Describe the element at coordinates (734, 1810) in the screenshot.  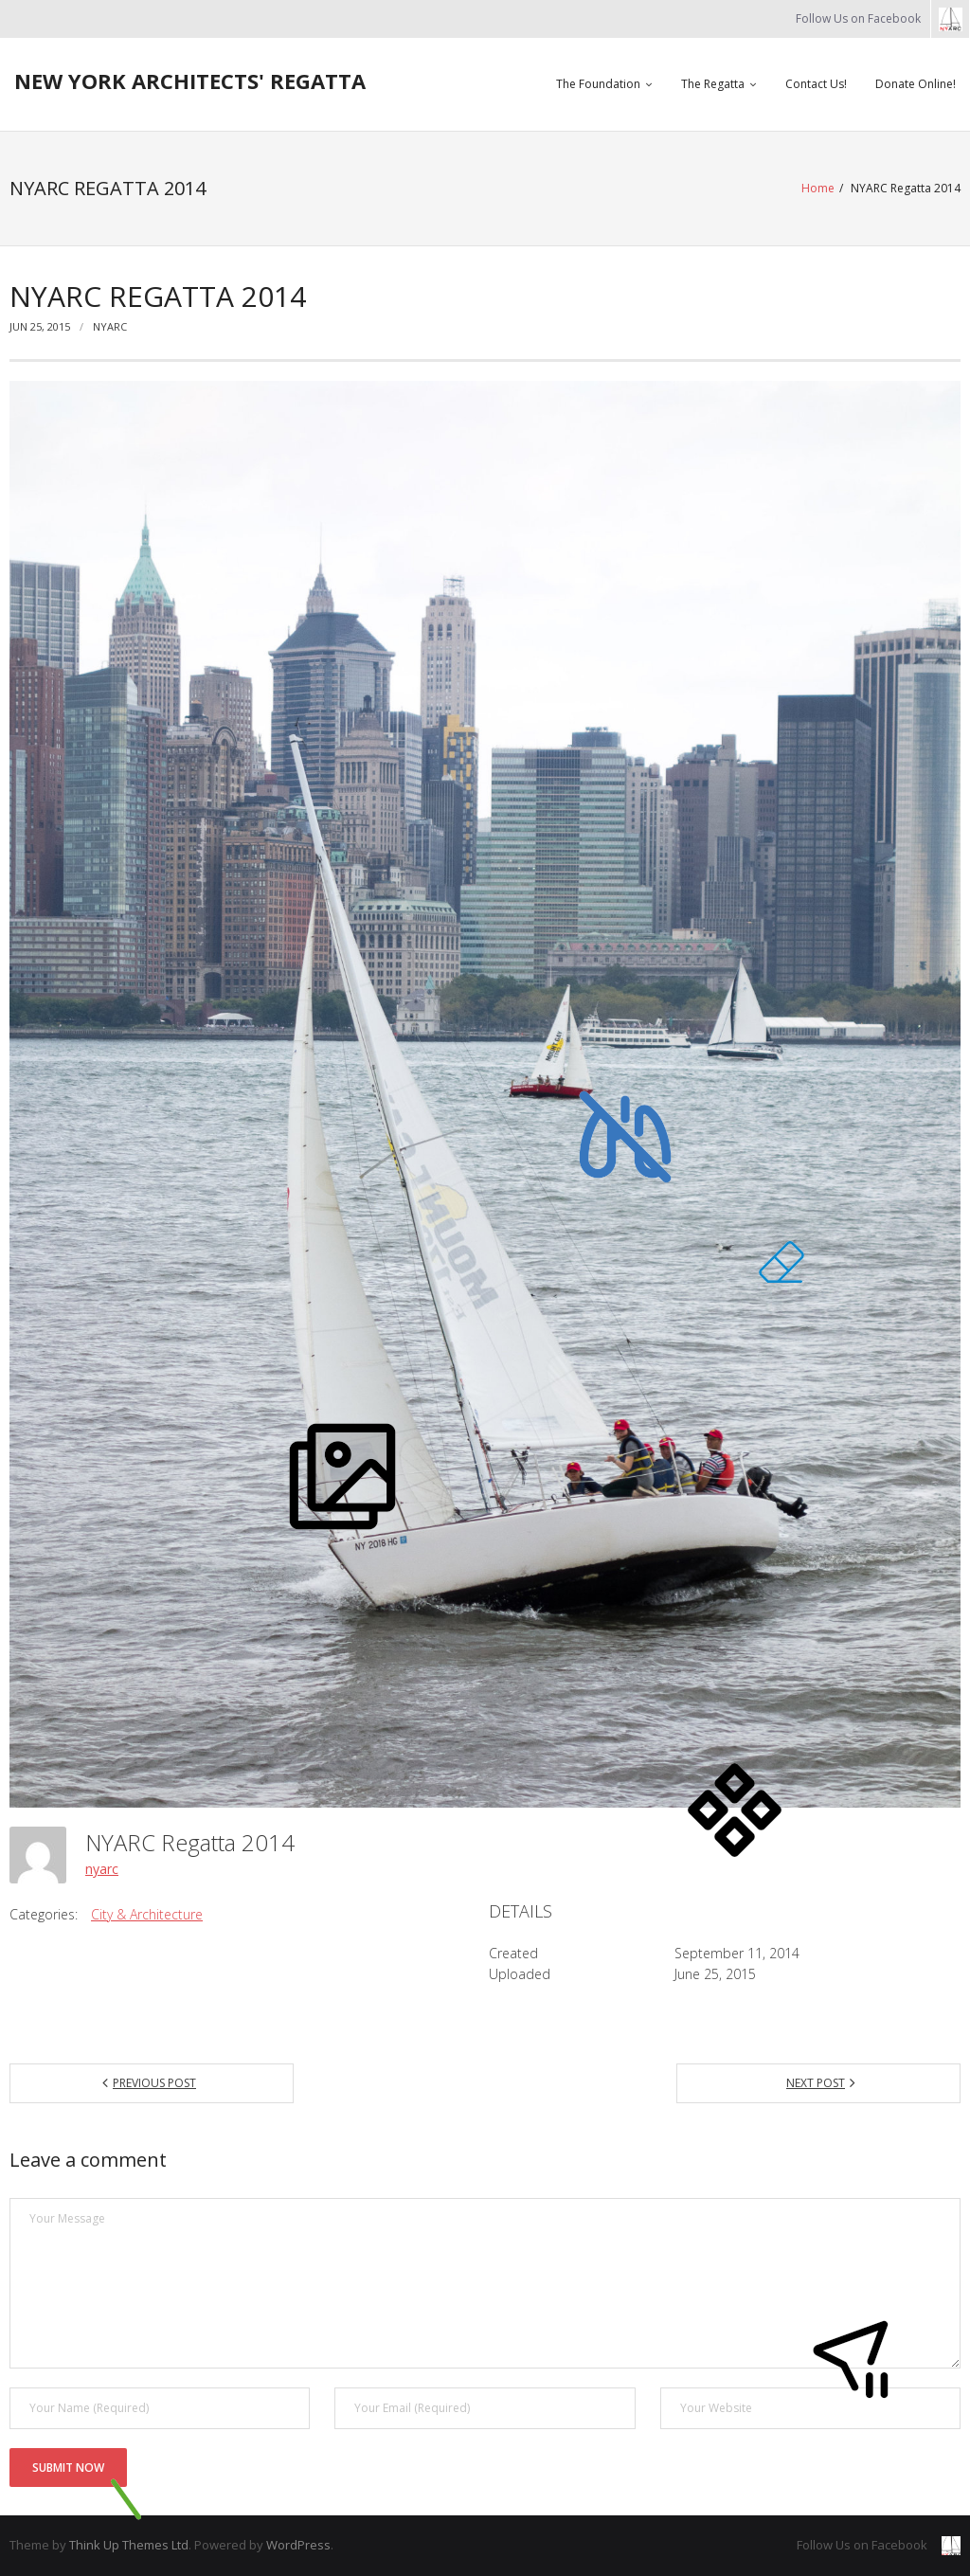
I see `access app grid or dashboard` at that location.